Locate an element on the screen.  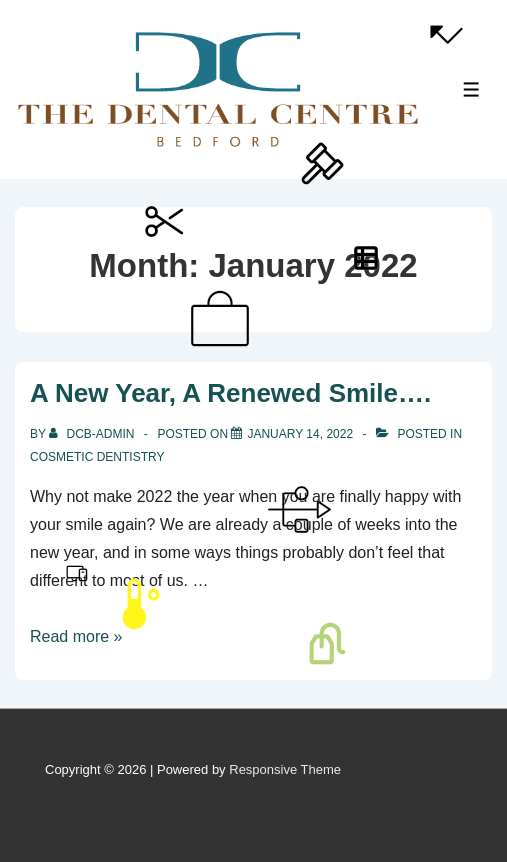
access legal or terms of service information is located at coordinates (321, 165).